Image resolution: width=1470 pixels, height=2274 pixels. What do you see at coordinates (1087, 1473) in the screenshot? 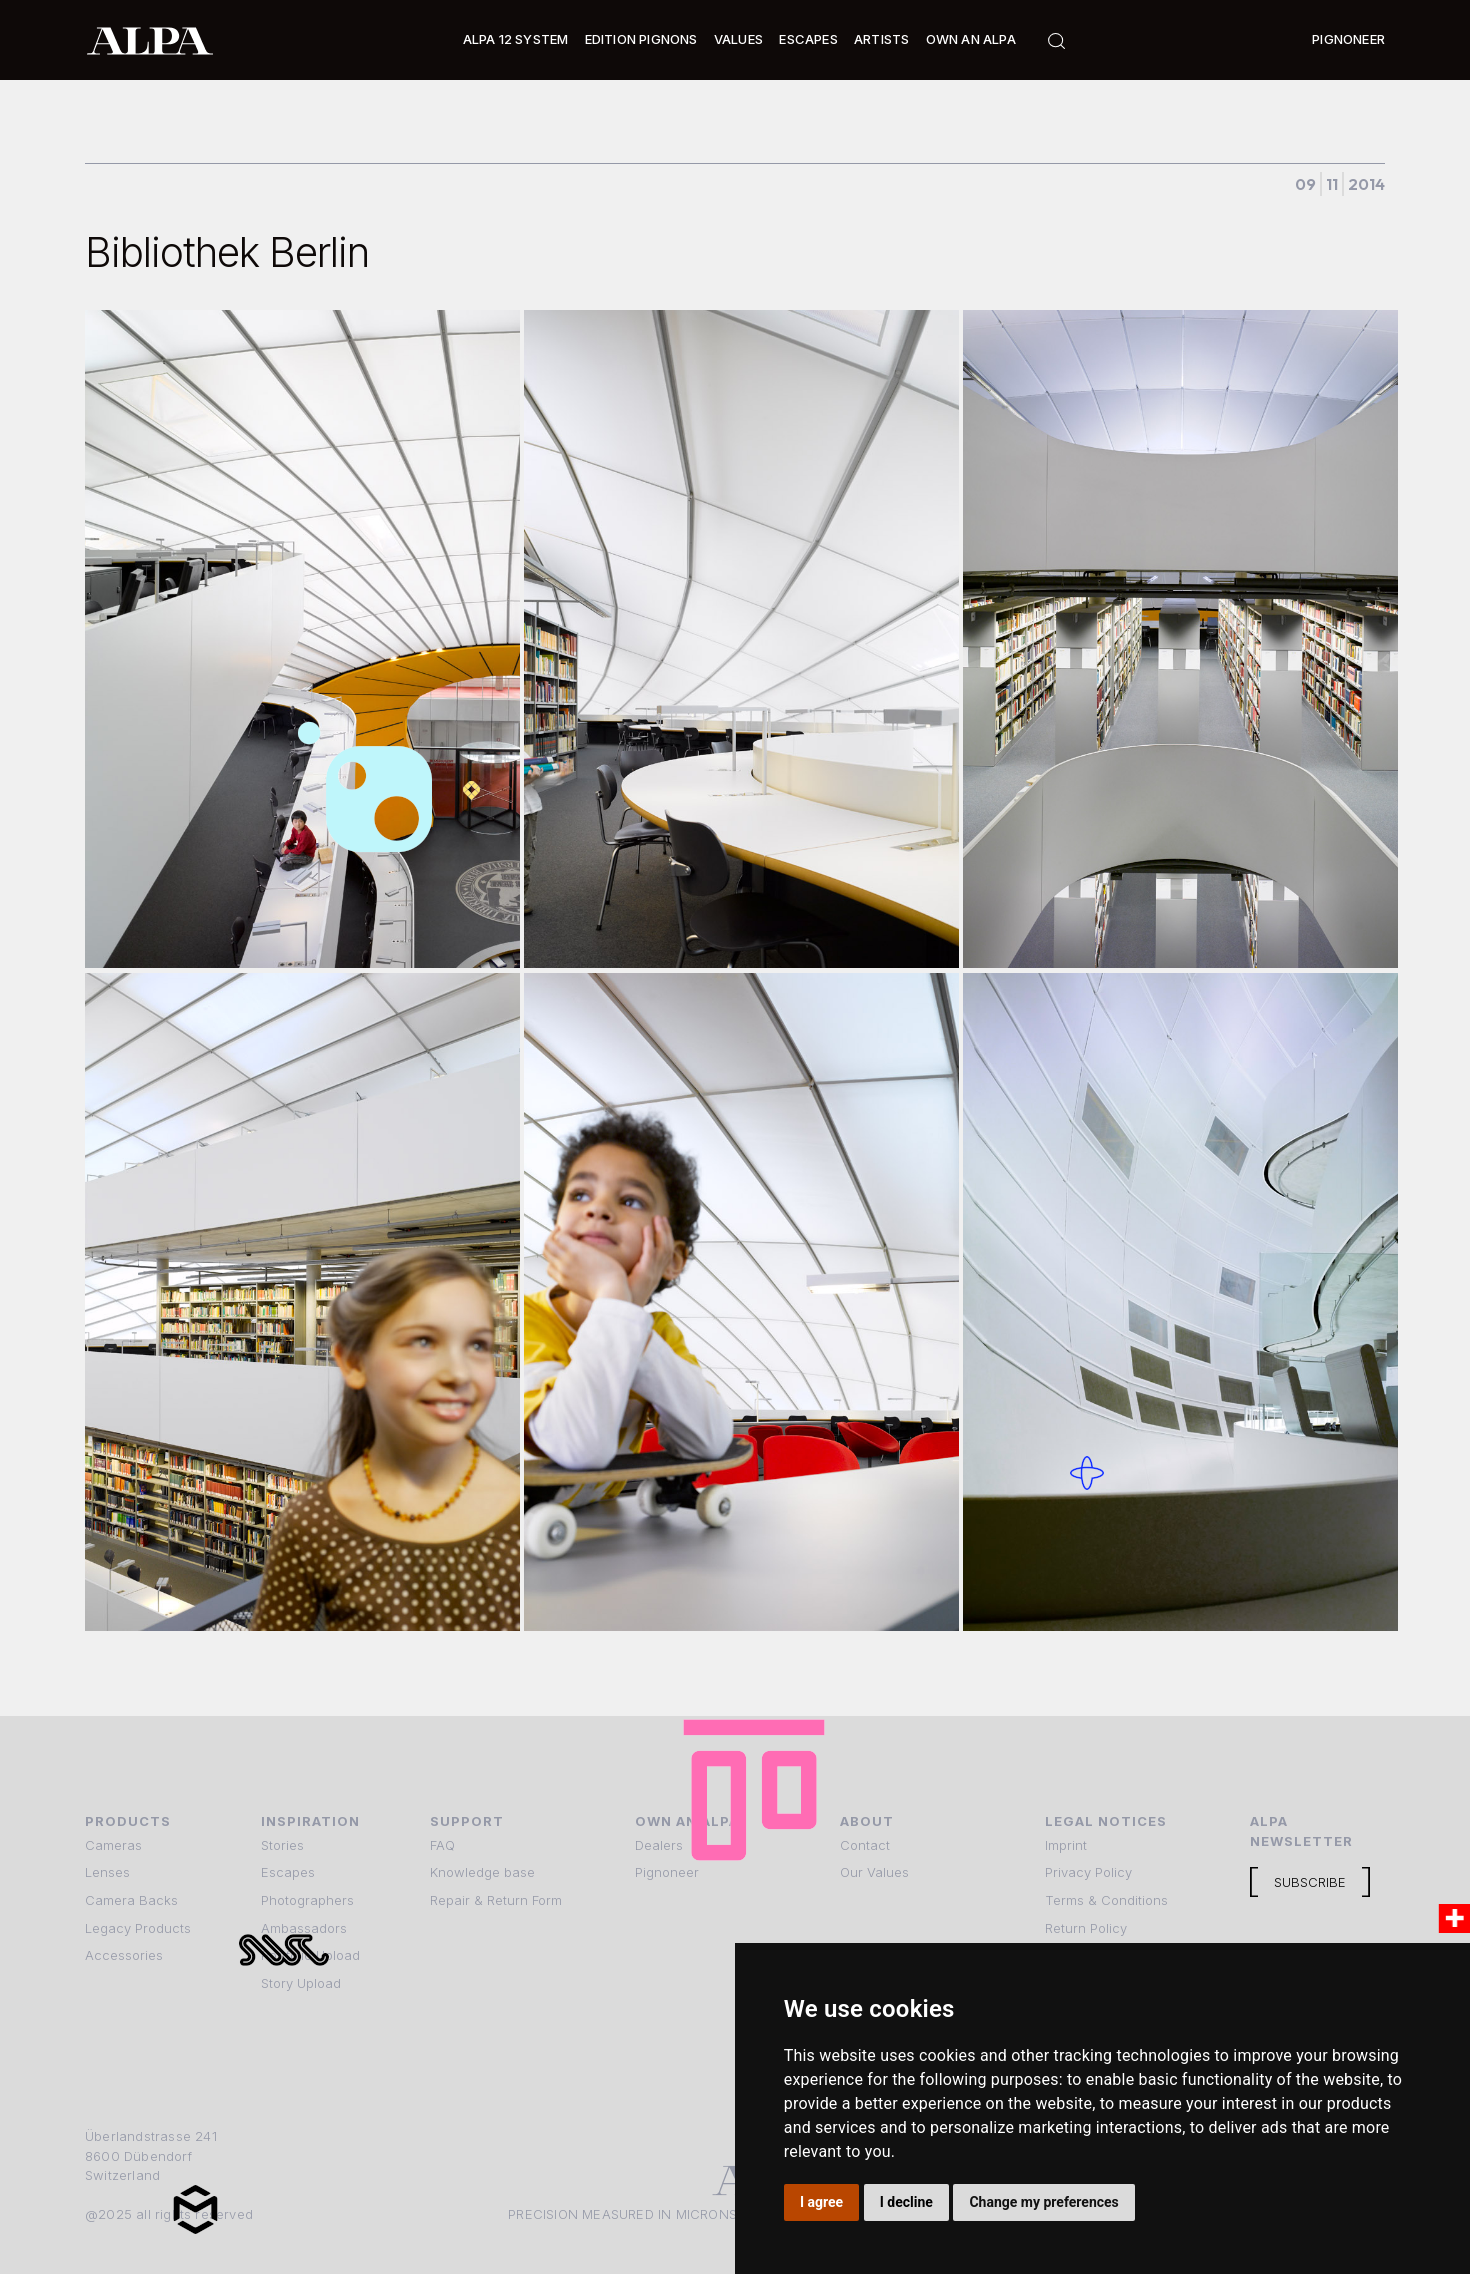
I see `Temporal workflow platform logo` at bounding box center [1087, 1473].